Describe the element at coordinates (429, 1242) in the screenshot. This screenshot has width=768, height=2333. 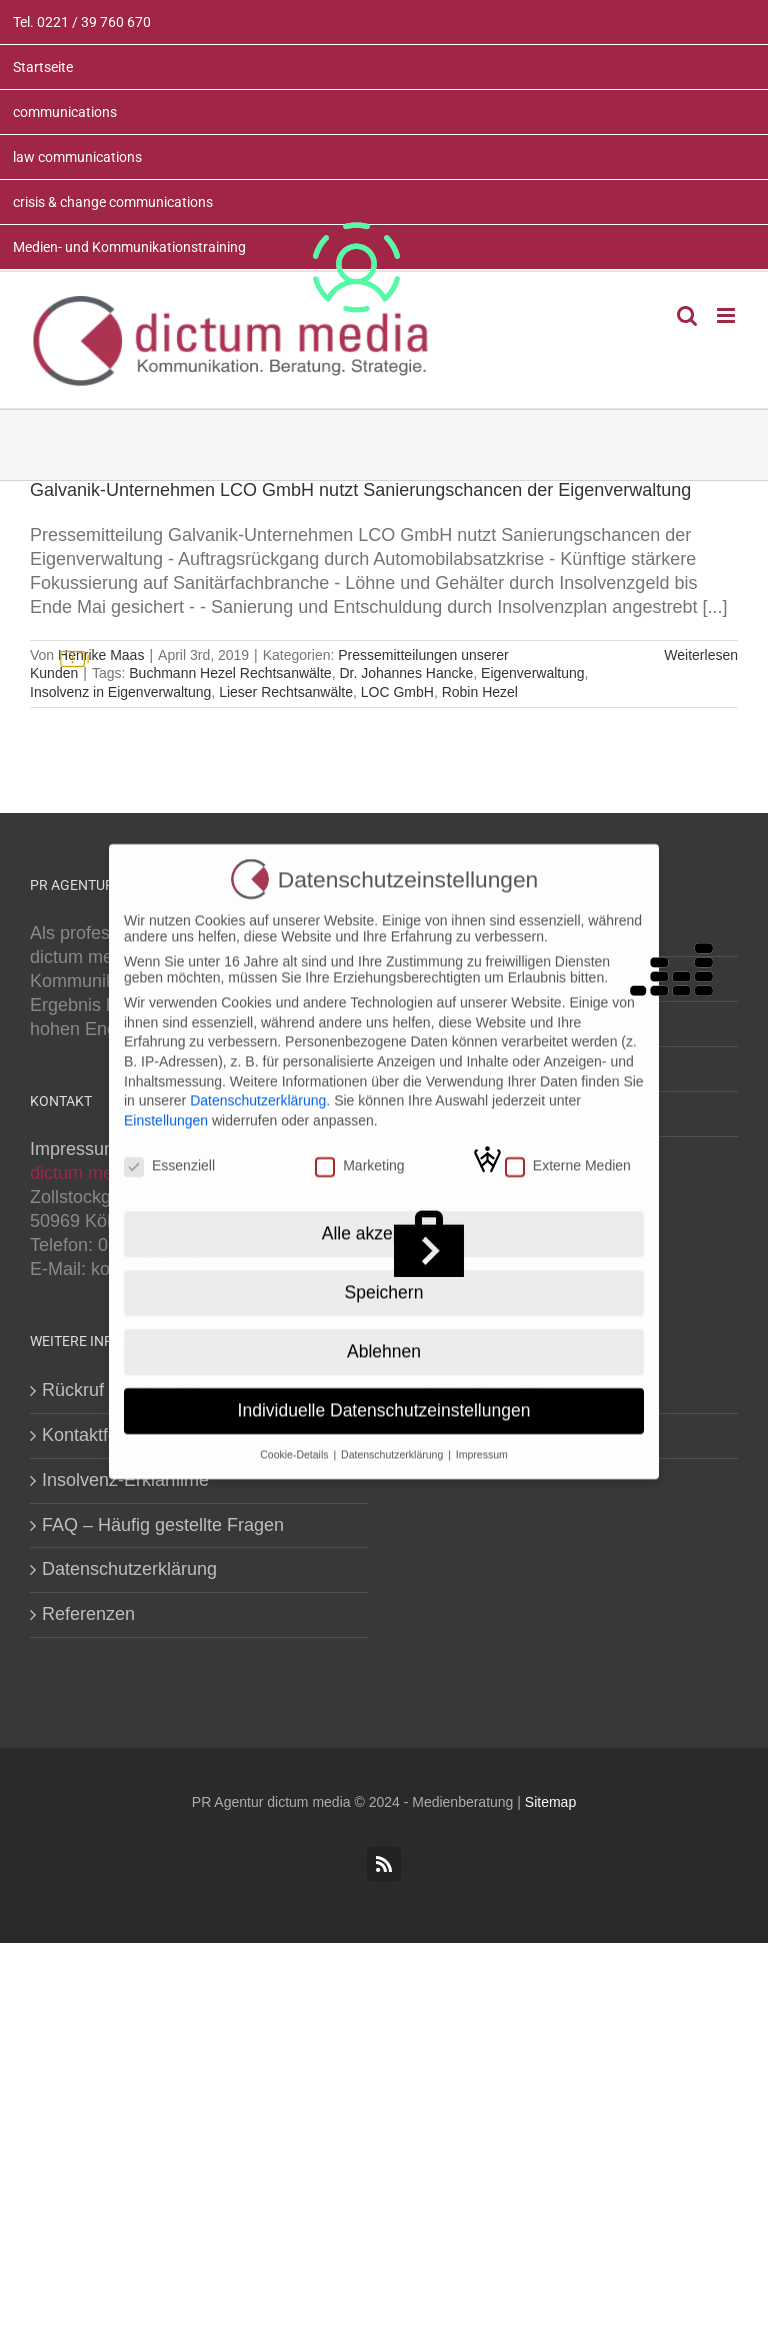
I see `snooze or defer task to next week` at that location.